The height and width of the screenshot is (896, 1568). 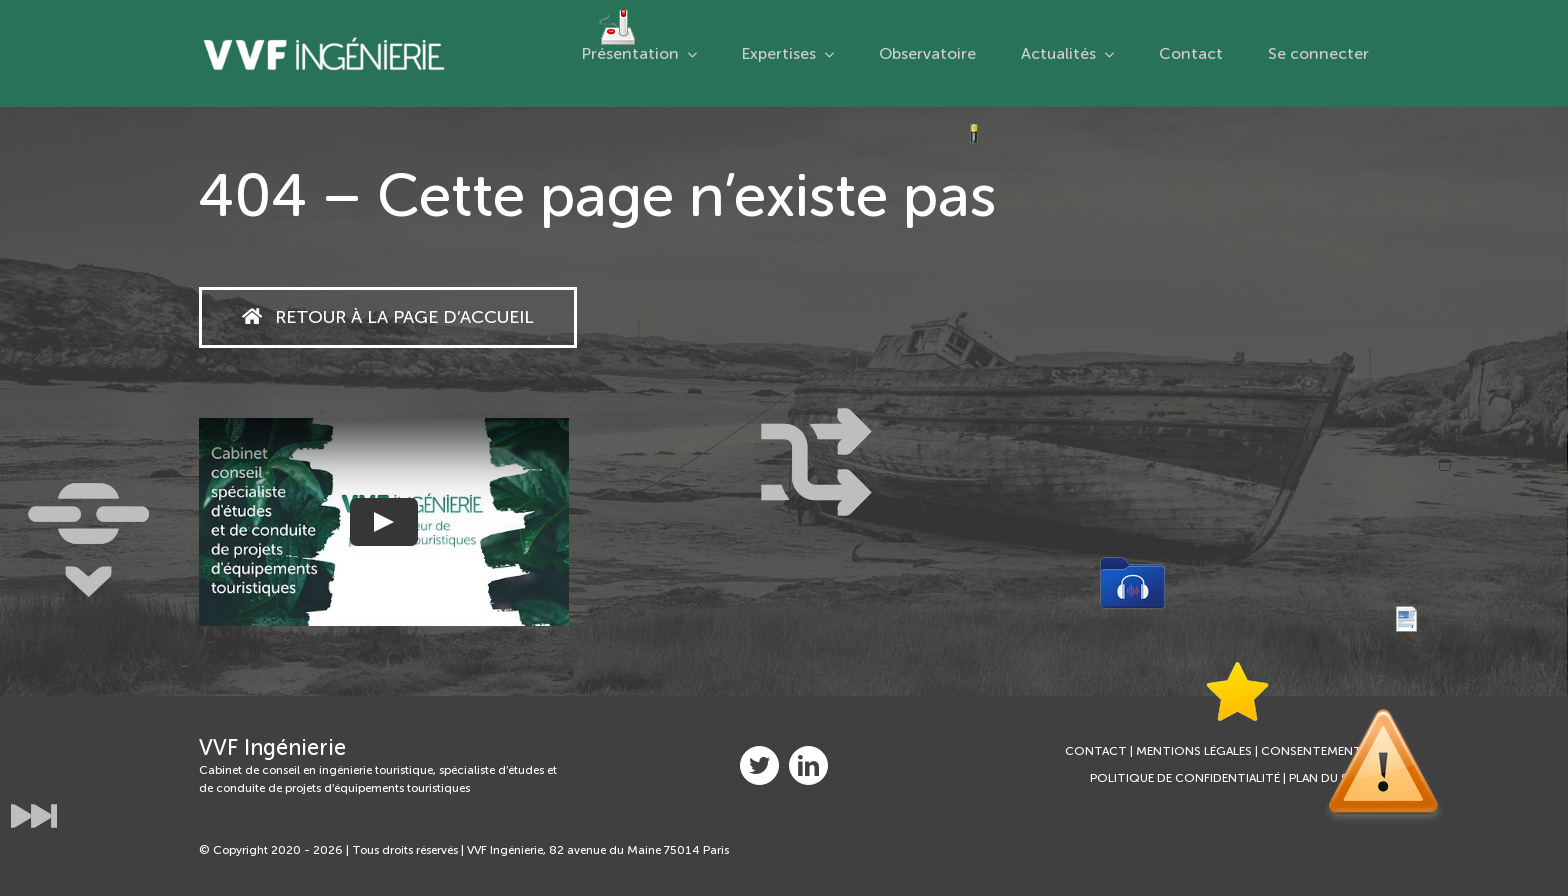 What do you see at coordinates (1237, 691) in the screenshot?
I see `mark item as favorite` at bounding box center [1237, 691].